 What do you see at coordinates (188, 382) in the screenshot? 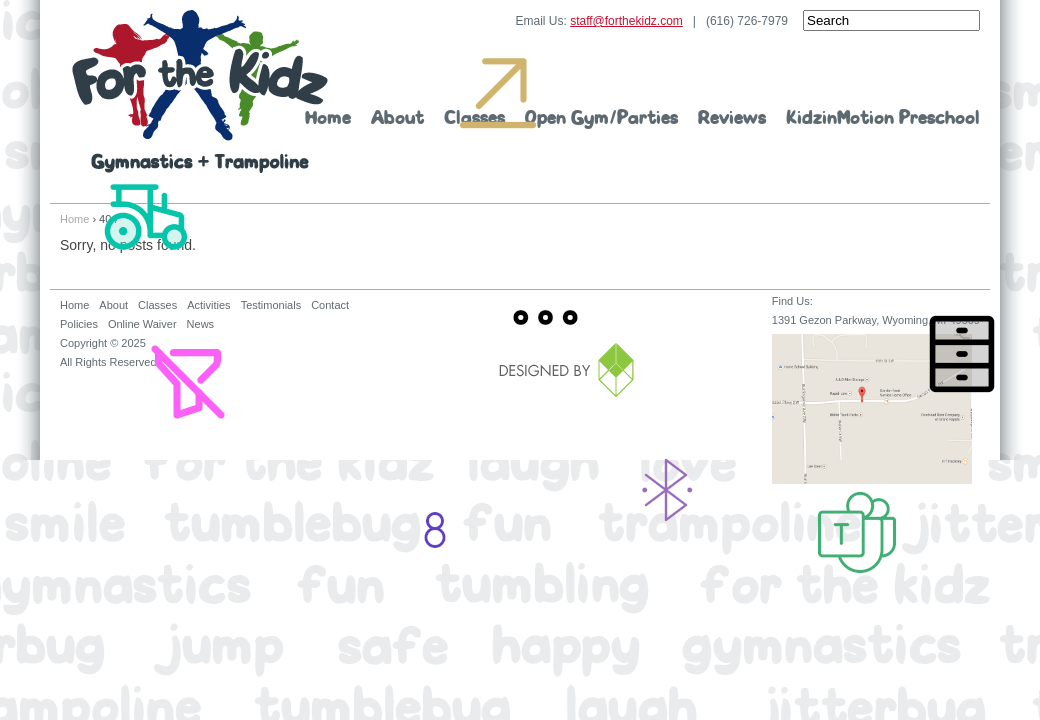
I see `clear all active filters` at bounding box center [188, 382].